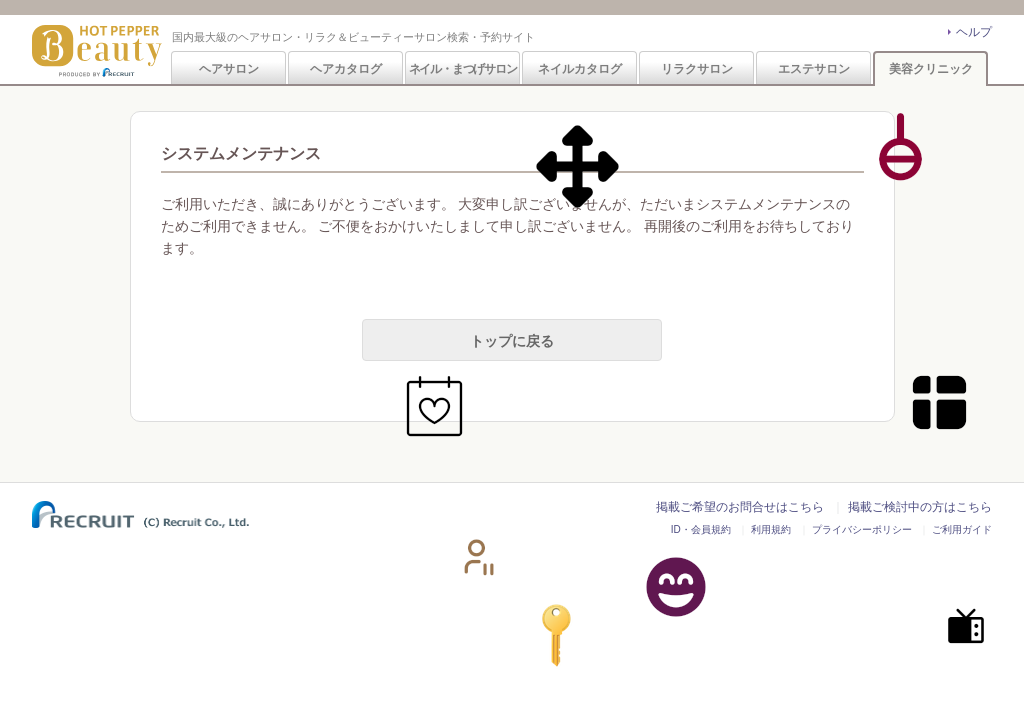 The width and height of the screenshot is (1024, 720). Describe the element at coordinates (900, 148) in the screenshot. I see `select genderless or non-binary gender option` at that location.